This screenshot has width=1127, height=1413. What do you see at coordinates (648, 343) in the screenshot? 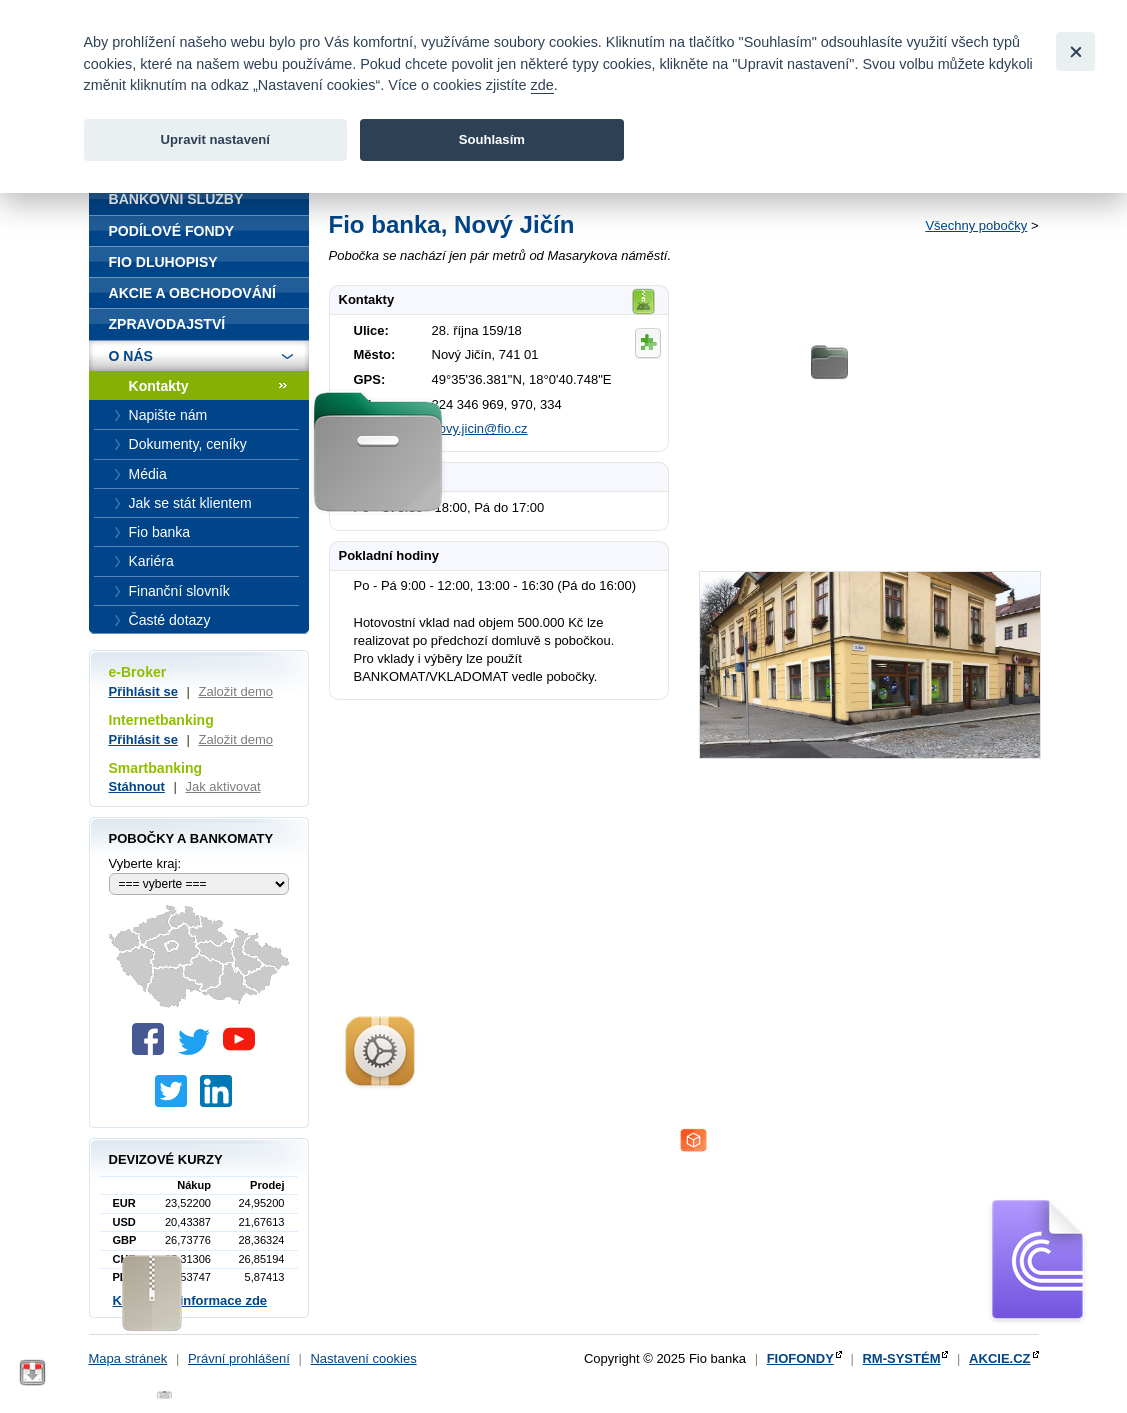
I see `an extension or plugin file type` at bounding box center [648, 343].